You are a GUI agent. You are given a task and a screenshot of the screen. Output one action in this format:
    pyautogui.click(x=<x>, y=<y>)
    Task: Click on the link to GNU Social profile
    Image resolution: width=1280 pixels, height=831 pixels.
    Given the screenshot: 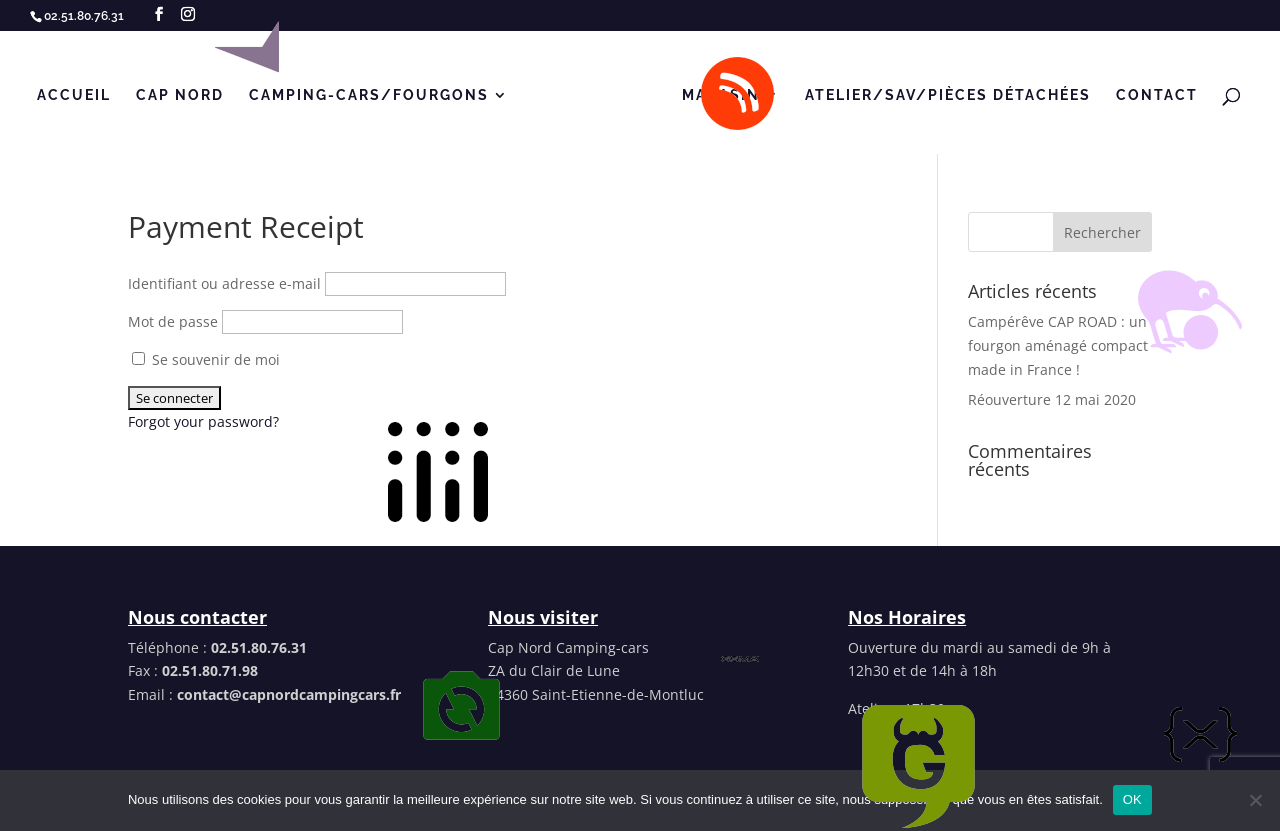 What is the action you would take?
    pyautogui.click(x=918, y=766)
    